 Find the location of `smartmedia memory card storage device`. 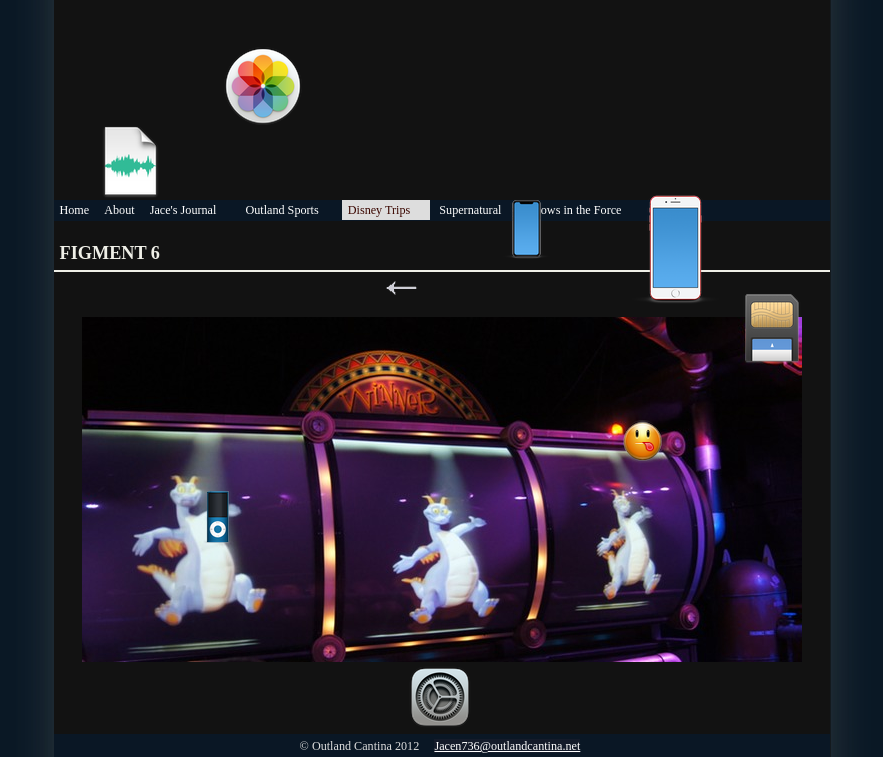

smartmedia memory card storage device is located at coordinates (772, 329).